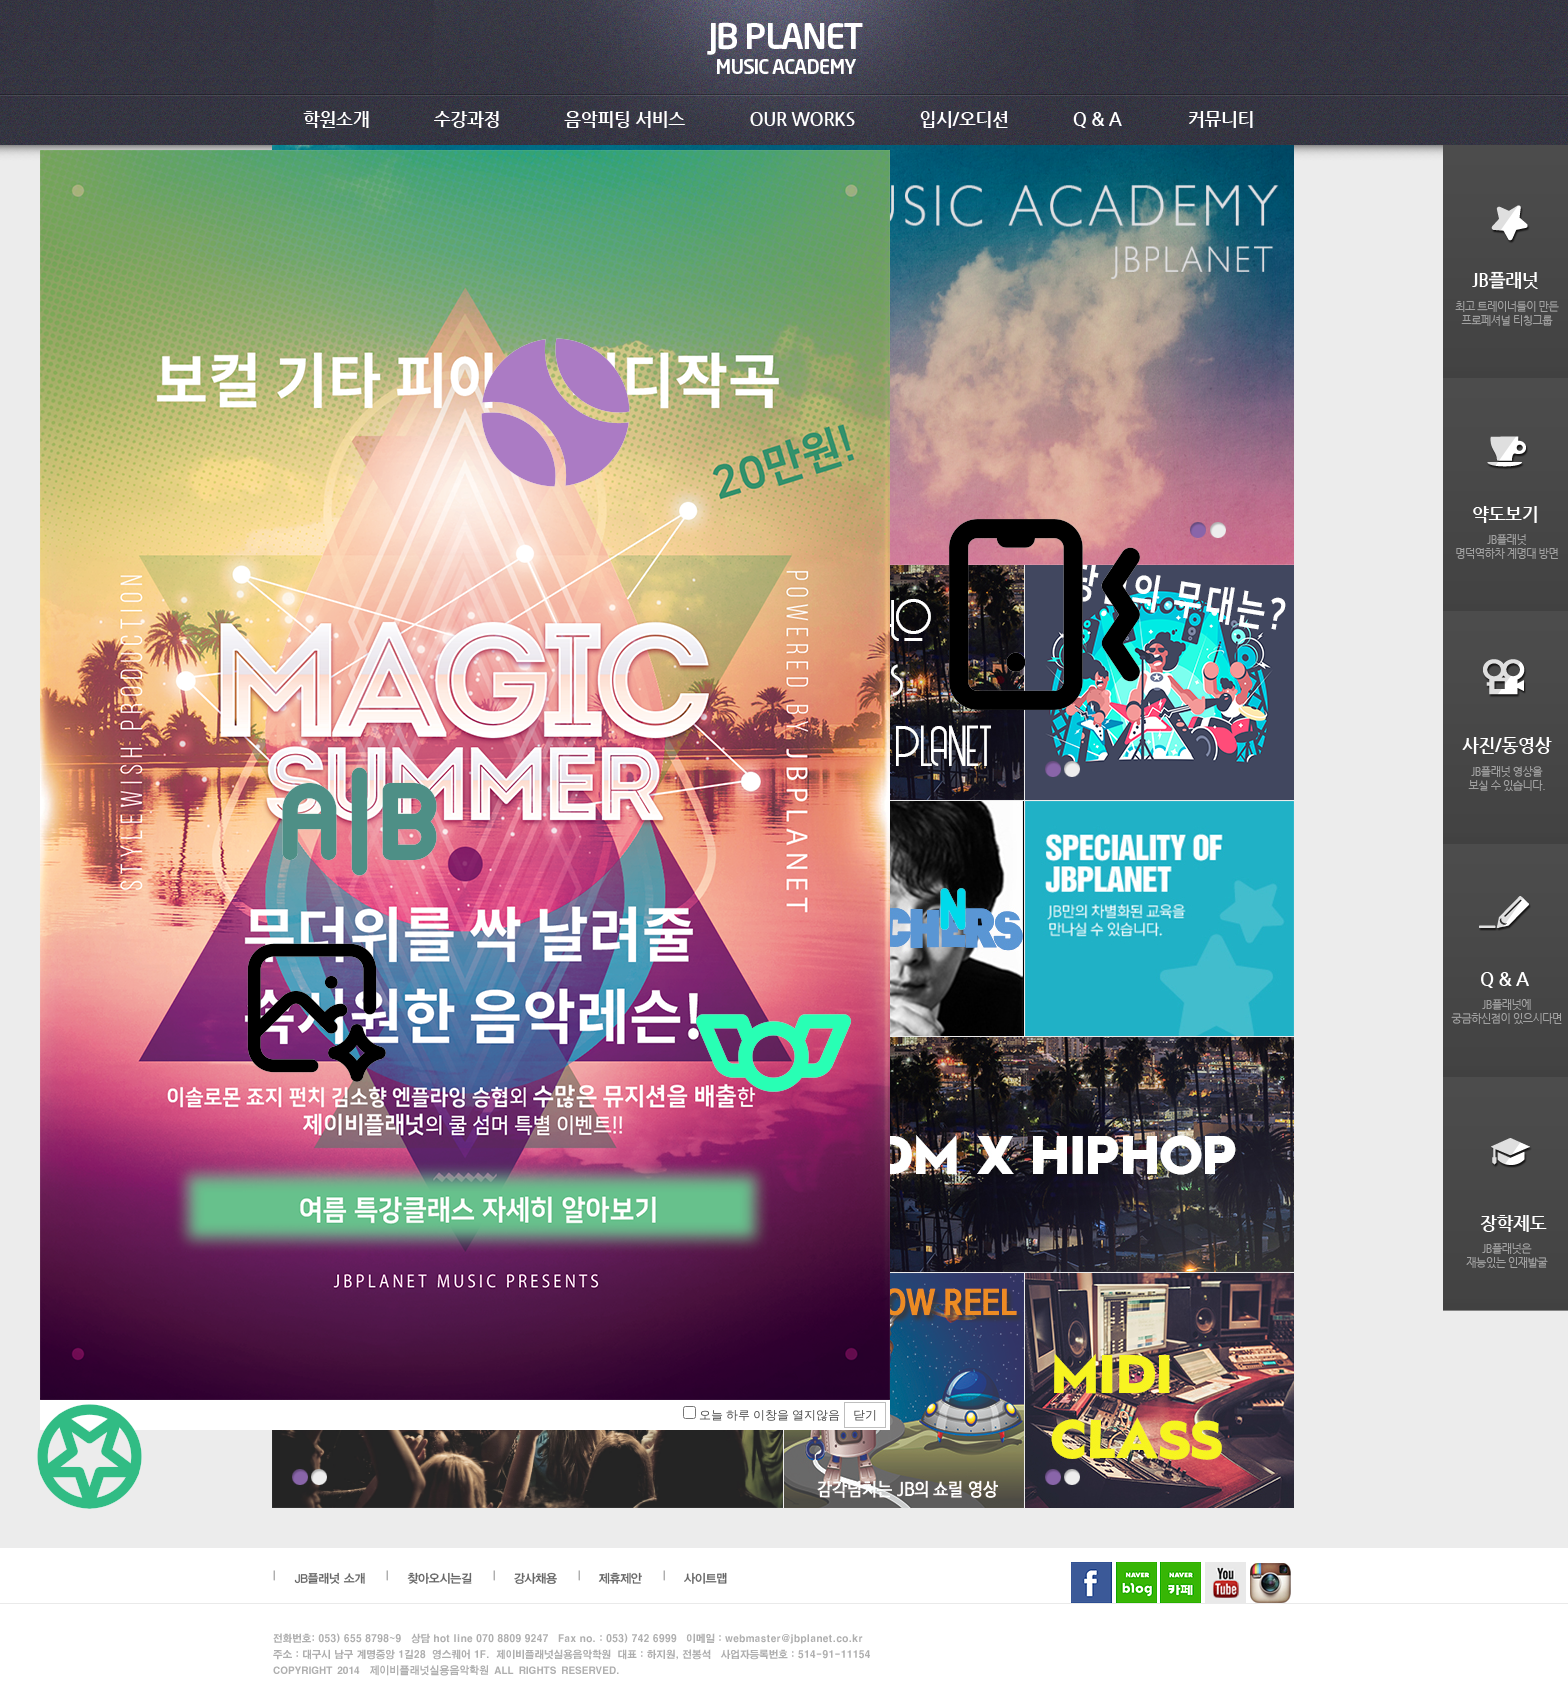  What do you see at coordinates (1044, 614) in the screenshot?
I see `phone is on vibrate mode` at bounding box center [1044, 614].